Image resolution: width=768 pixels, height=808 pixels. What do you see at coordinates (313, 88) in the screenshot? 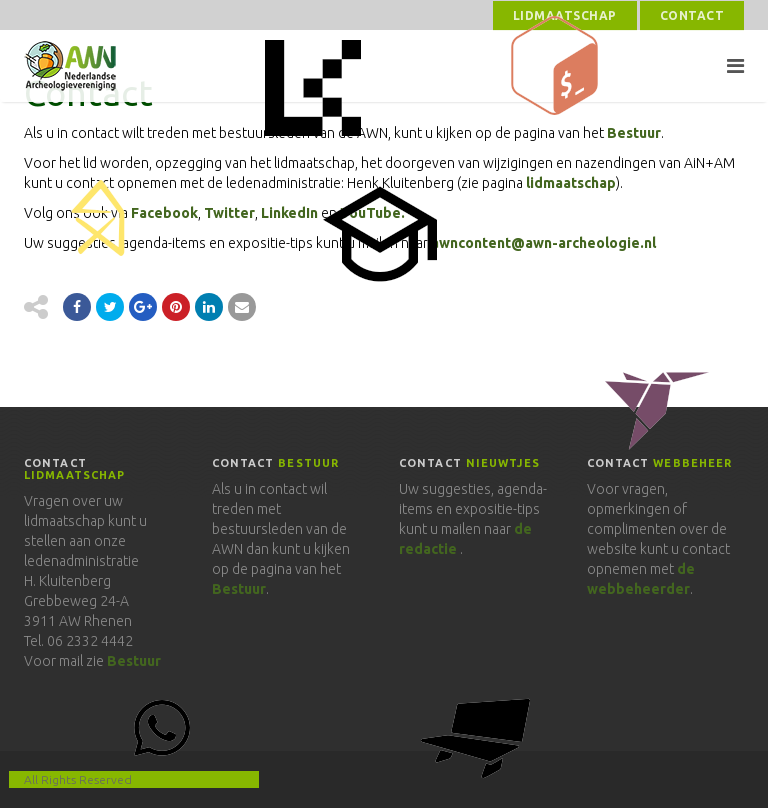
I see `livekit logo - real-time audio/video platform branding` at bounding box center [313, 88].